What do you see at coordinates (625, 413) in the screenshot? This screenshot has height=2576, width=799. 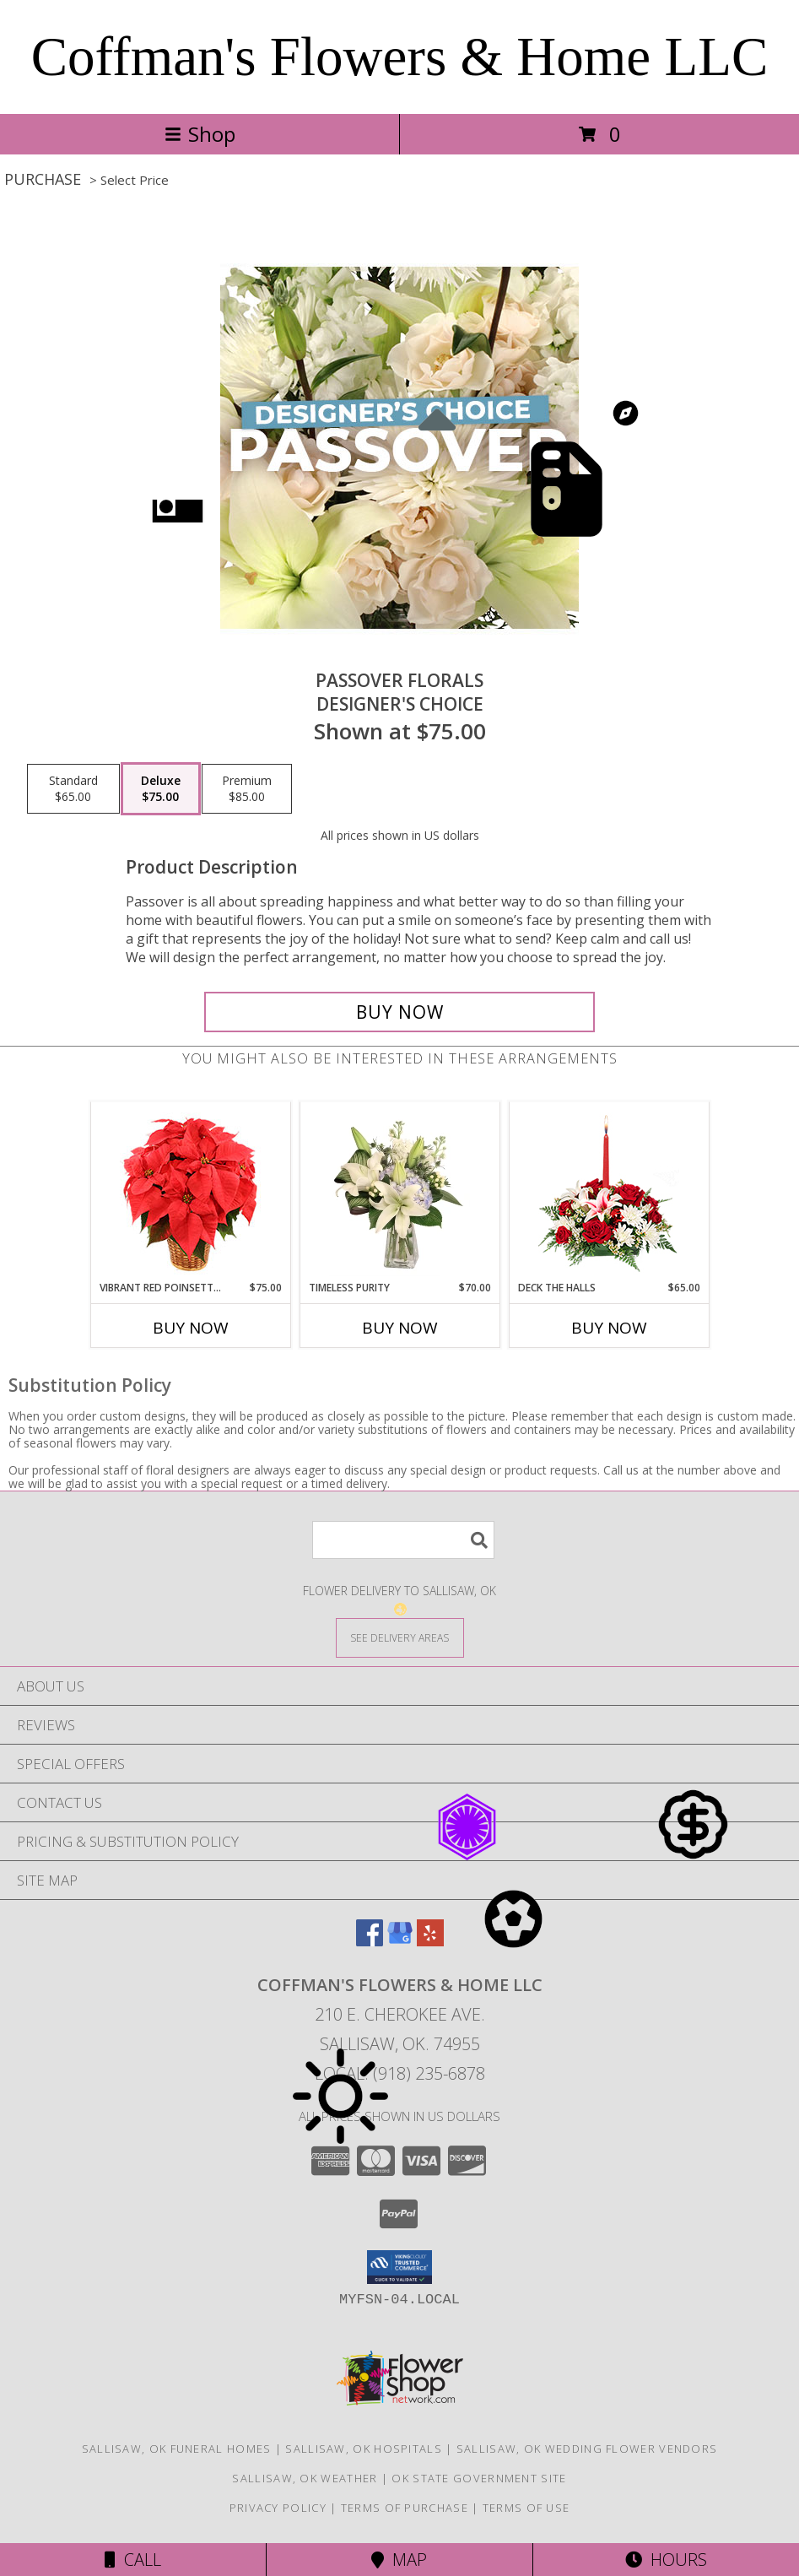 I see `access navigation or direction features` at bounding box center [625, 413].